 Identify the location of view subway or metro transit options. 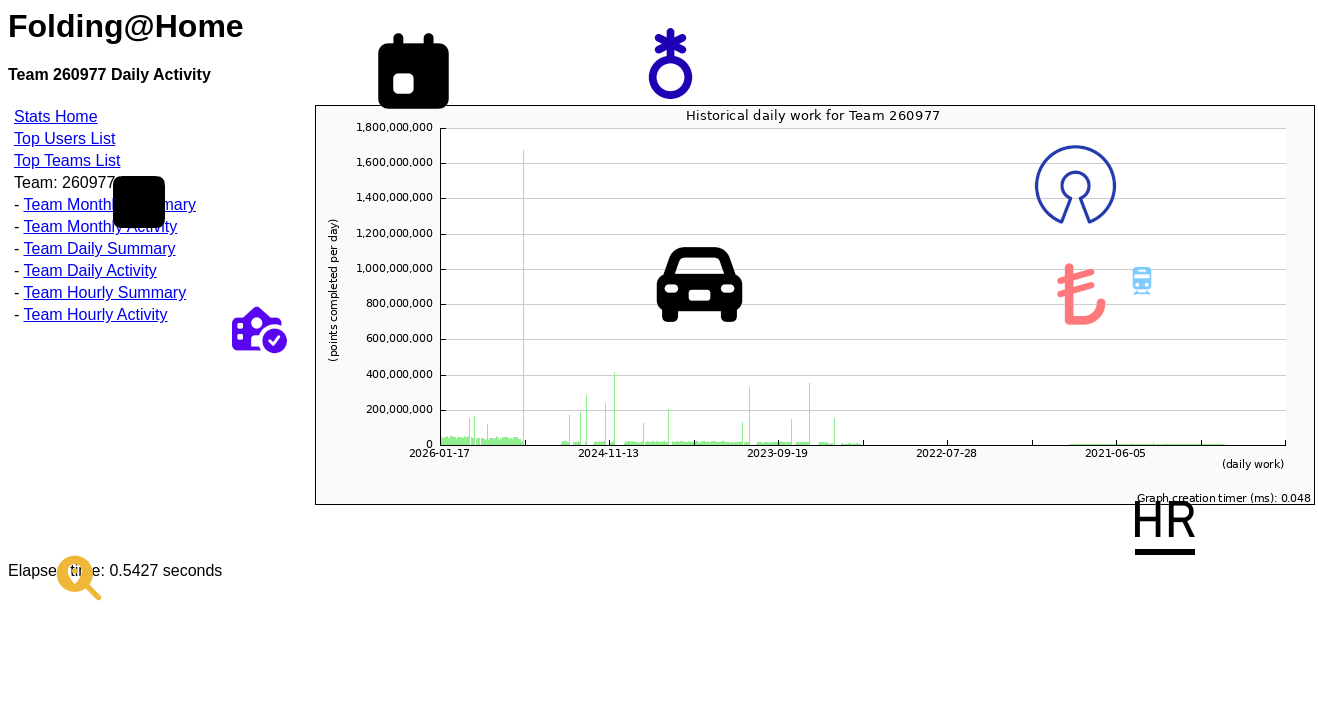
(1142, 281).